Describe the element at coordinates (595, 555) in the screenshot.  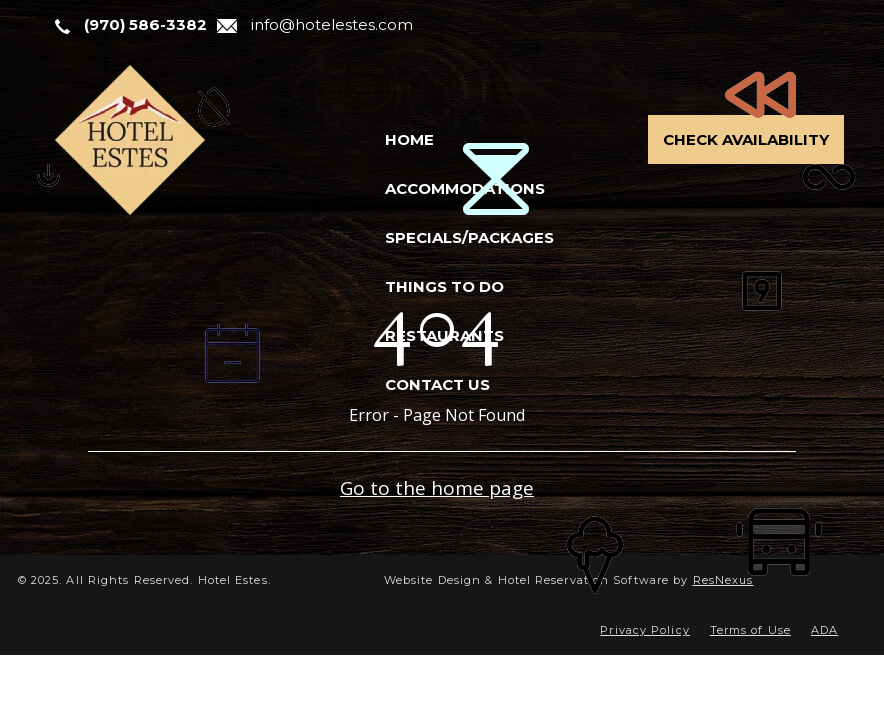
I see `browse dessert or ice cream options` at that location.